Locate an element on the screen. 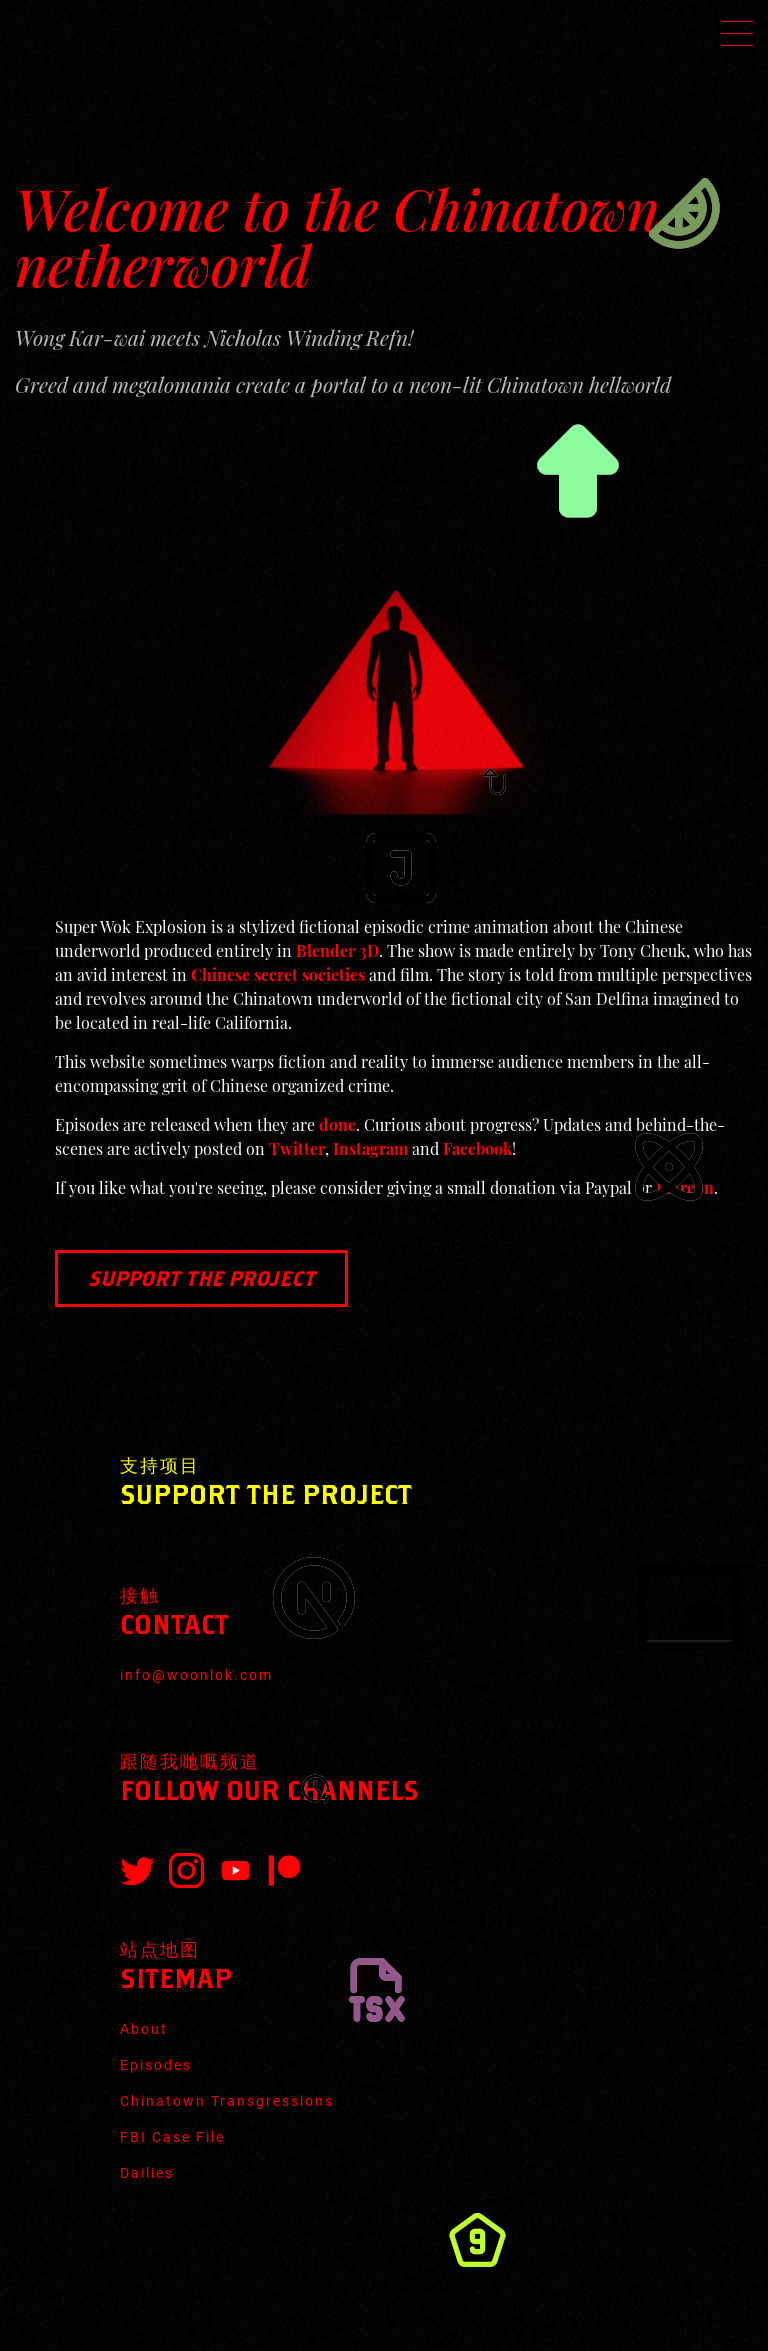 The image size is (768, 2351). access science or chemistry tools is located at coordinates (669, 1167).